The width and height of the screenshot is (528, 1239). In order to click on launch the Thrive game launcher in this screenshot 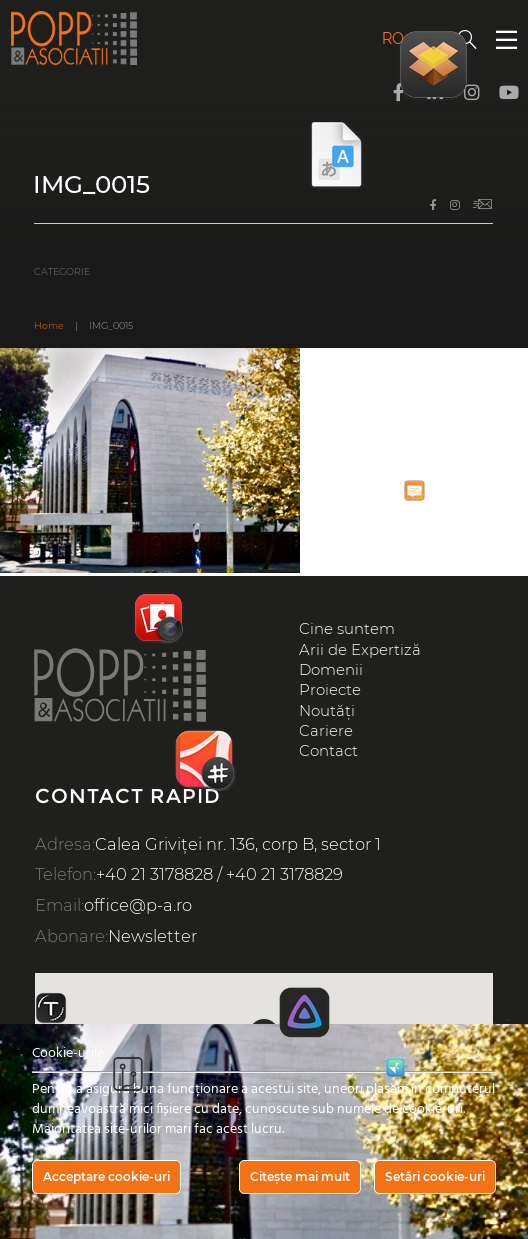, I will do `click(51, 1008)`.